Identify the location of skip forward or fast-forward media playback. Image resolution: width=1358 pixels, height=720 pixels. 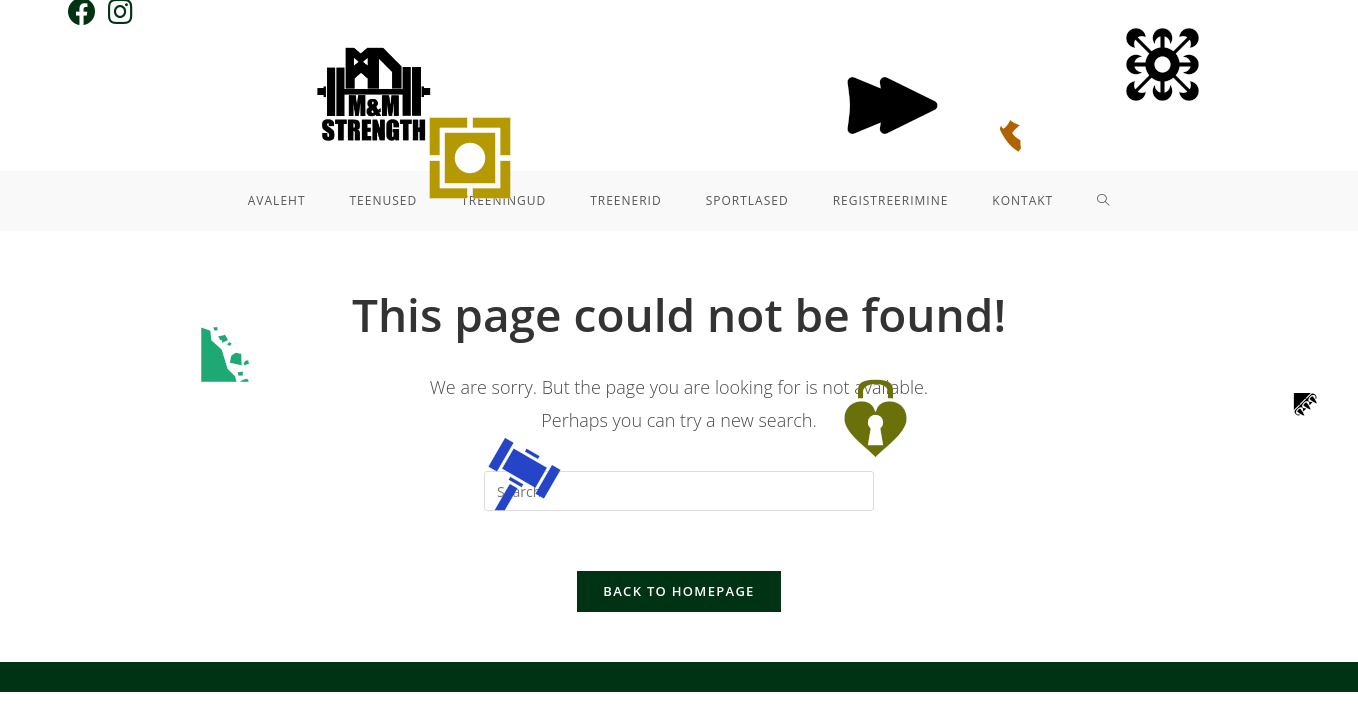
(892, 105).